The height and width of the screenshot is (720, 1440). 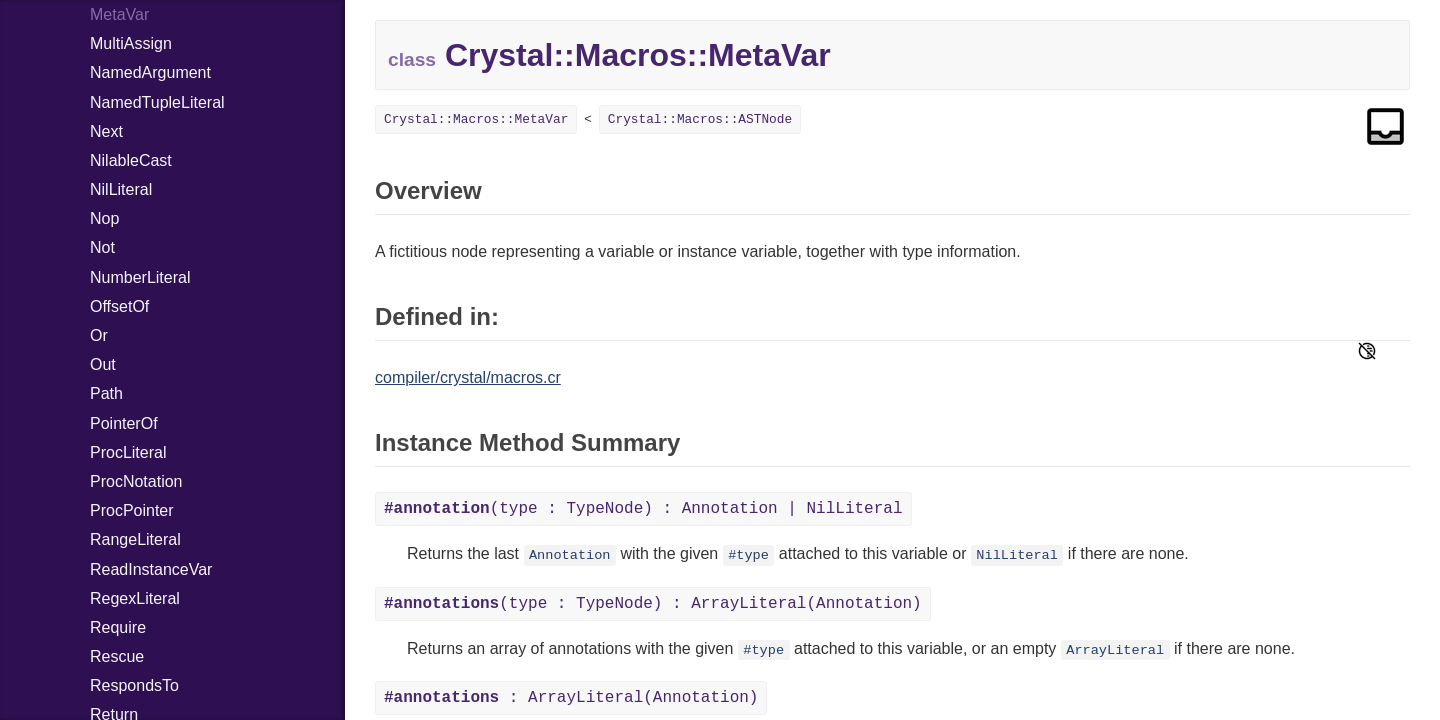 What do you see at coordinates (1385, 126) in the screenshot?
I see `access your inbox` at bounding box center [1385, 126].